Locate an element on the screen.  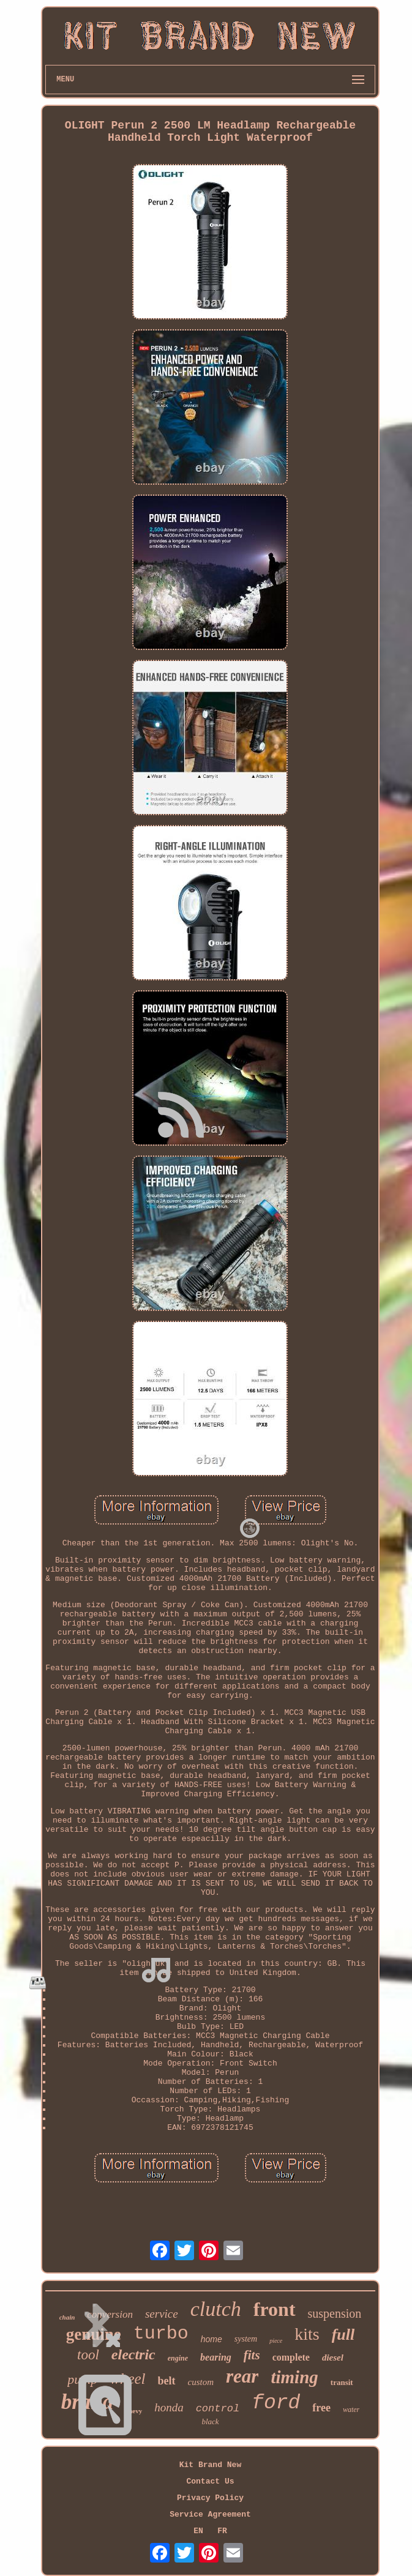
subscribe to RSS feed is located at coordinates (181, 1114).